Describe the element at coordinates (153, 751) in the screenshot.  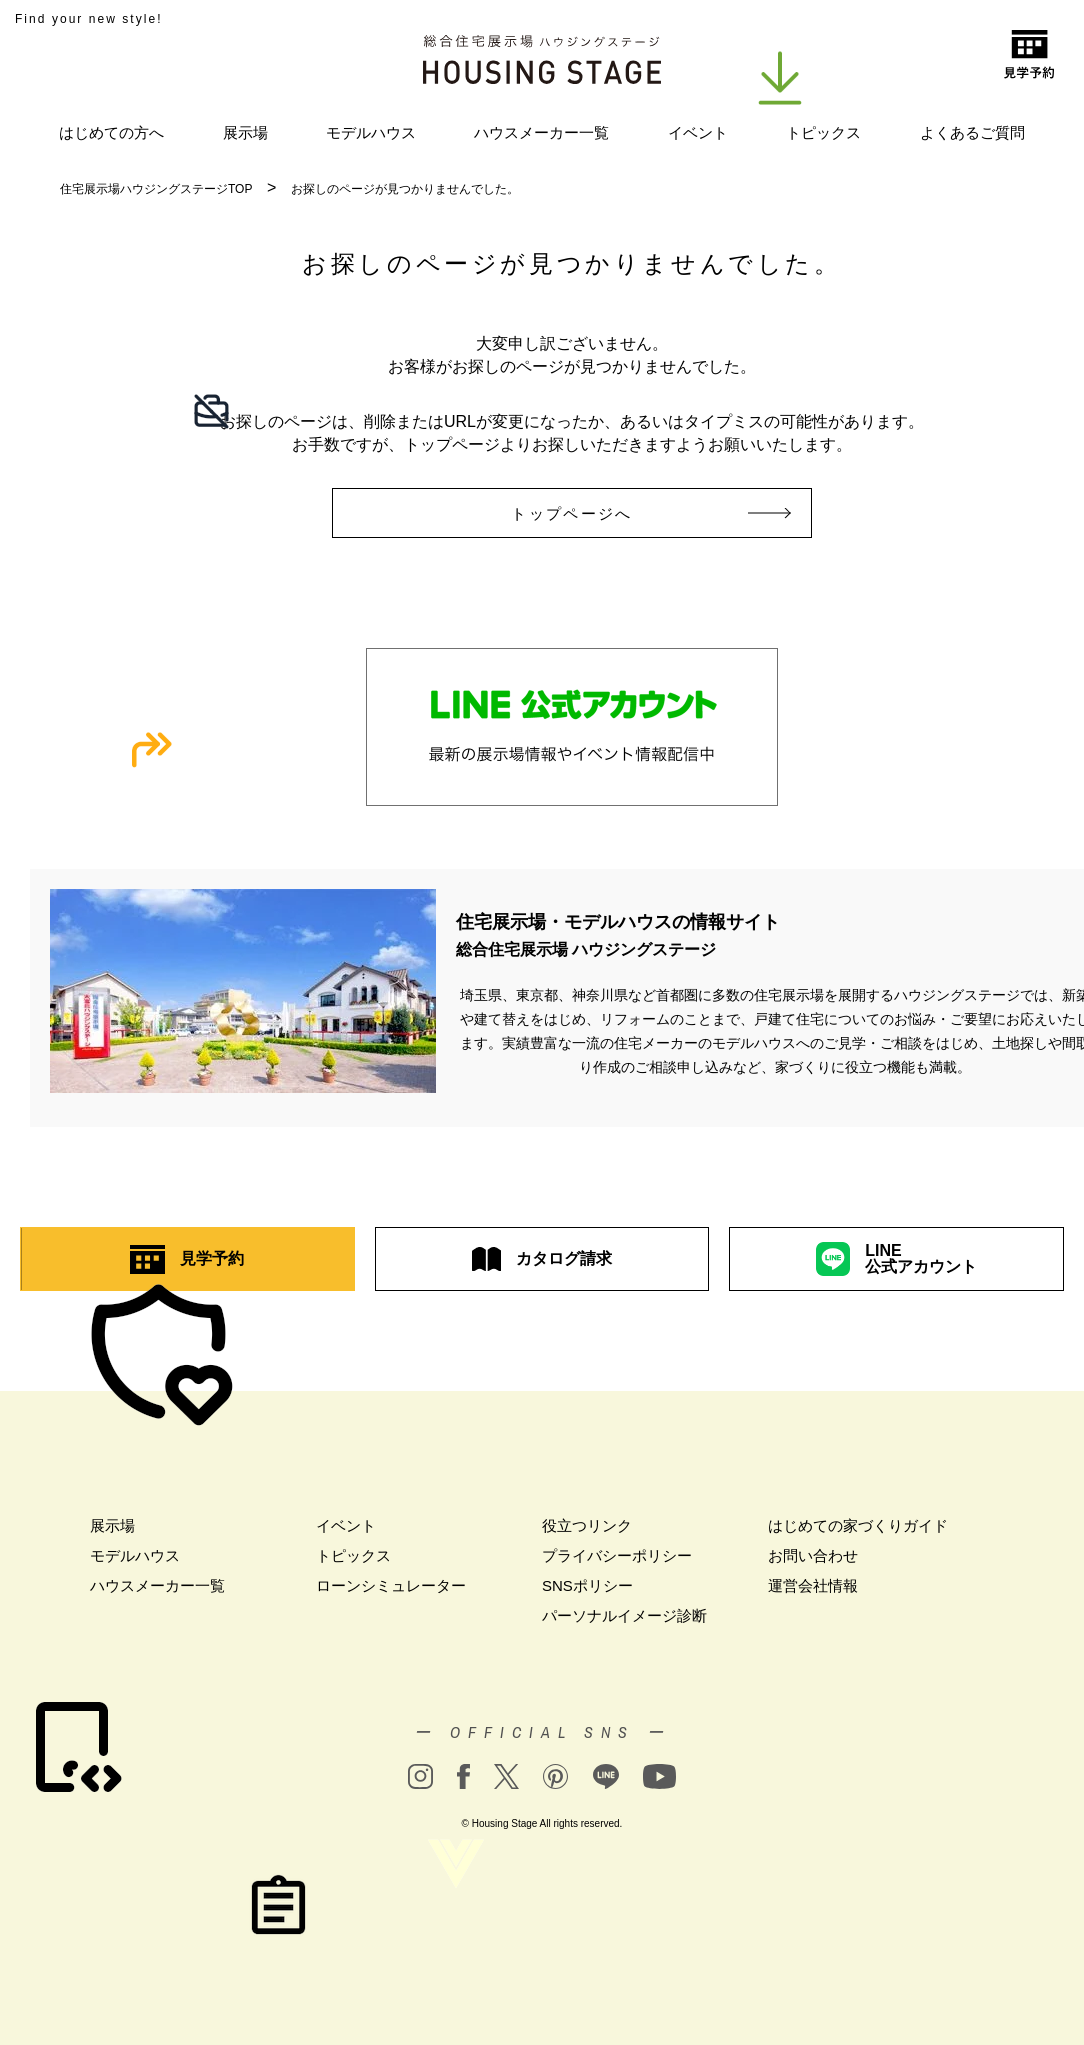
I see `forward message to multiple recipients` at that location.